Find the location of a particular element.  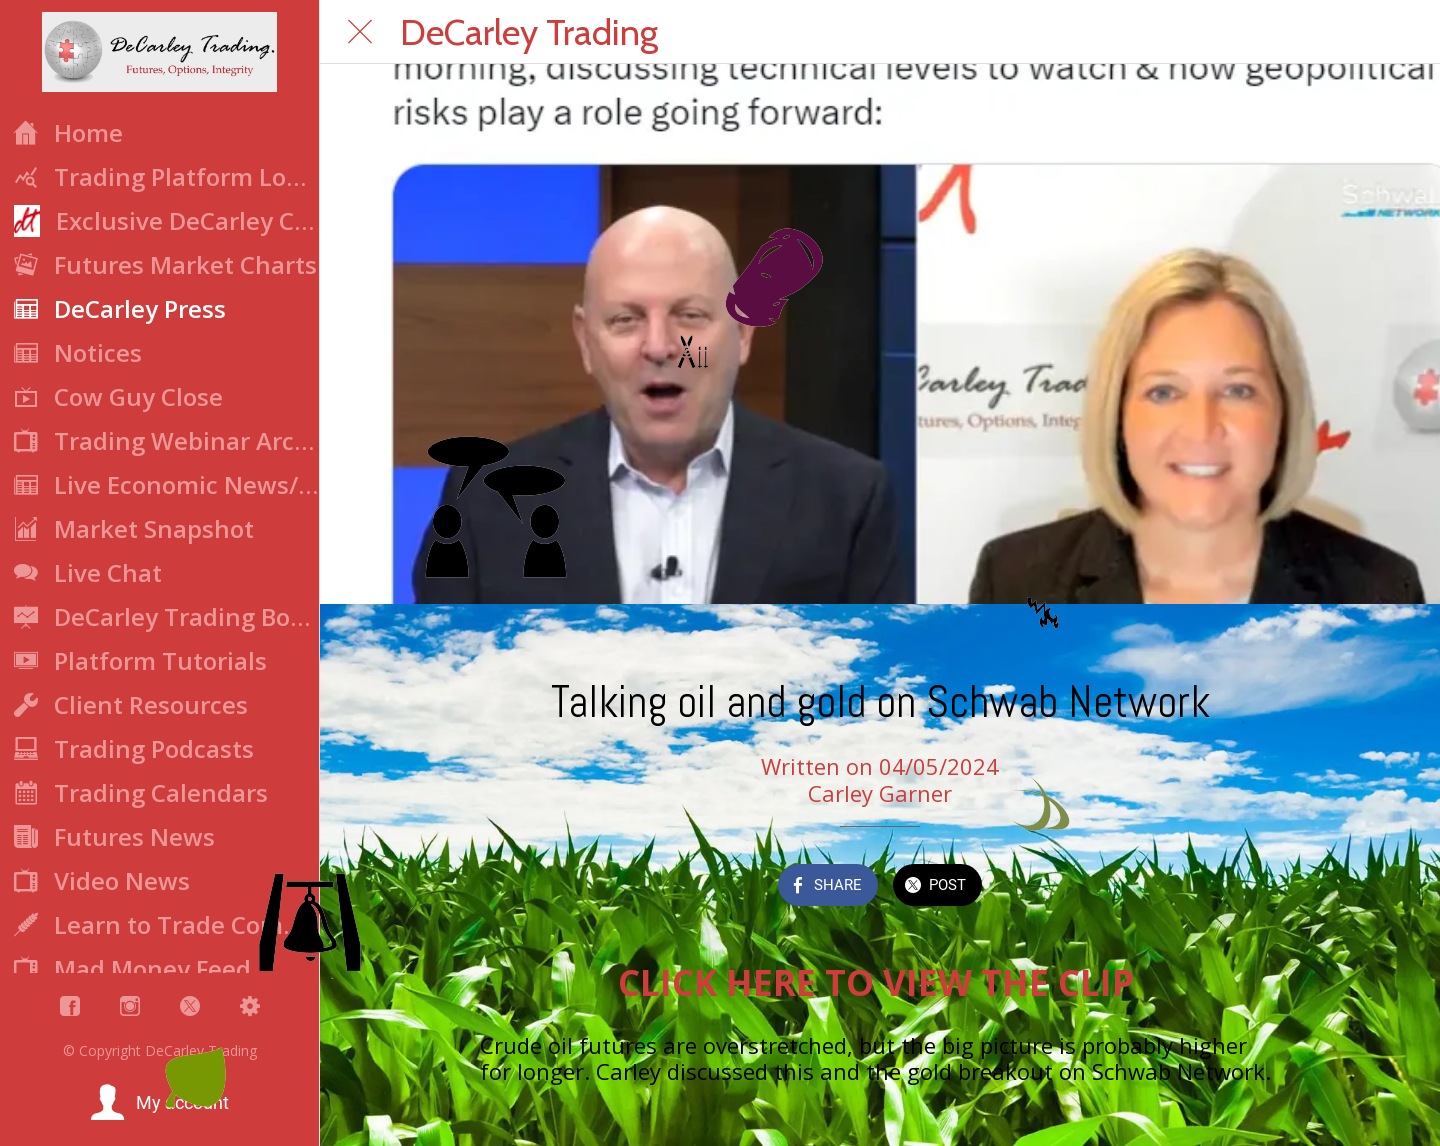

carillon or bell tower instrument is located at coordinates (309, 922).